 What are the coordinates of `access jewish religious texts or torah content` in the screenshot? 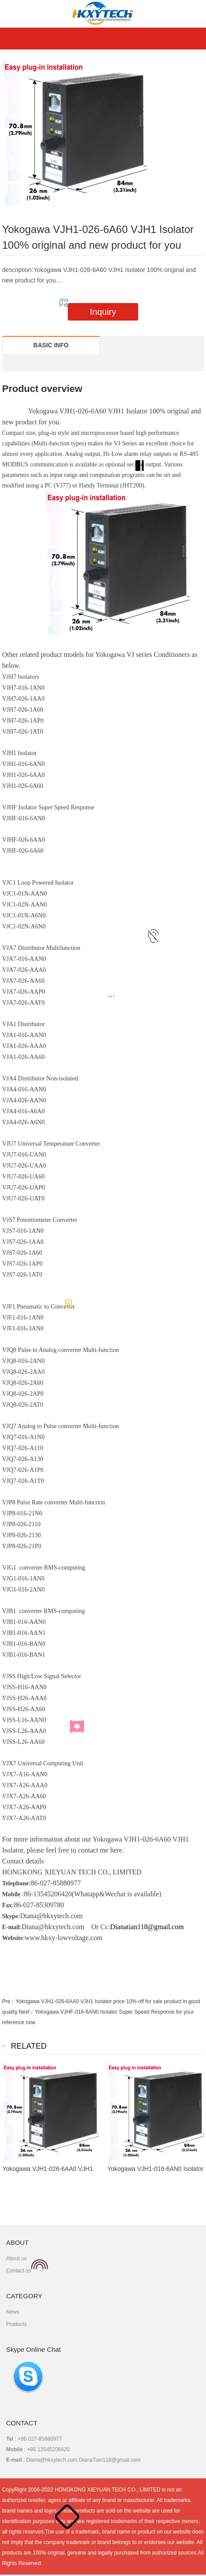 It's located at (77, 1726).